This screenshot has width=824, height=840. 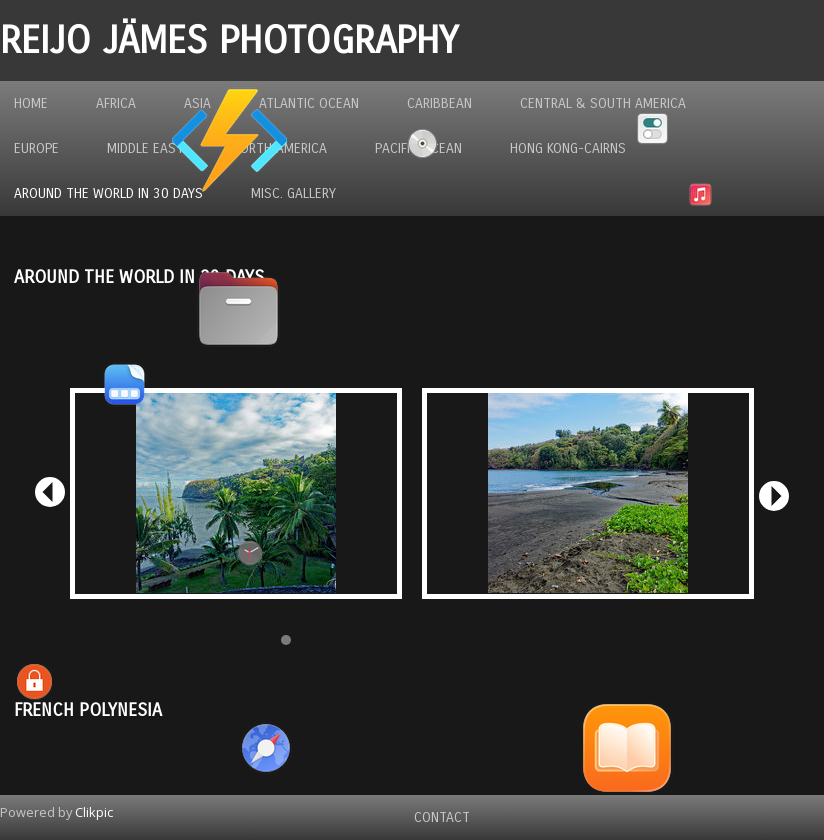 What do you see at coordinates (652, 128) in the screenshot?
I see `open system tweaks or settings customization` at bounding box center [652, 128].